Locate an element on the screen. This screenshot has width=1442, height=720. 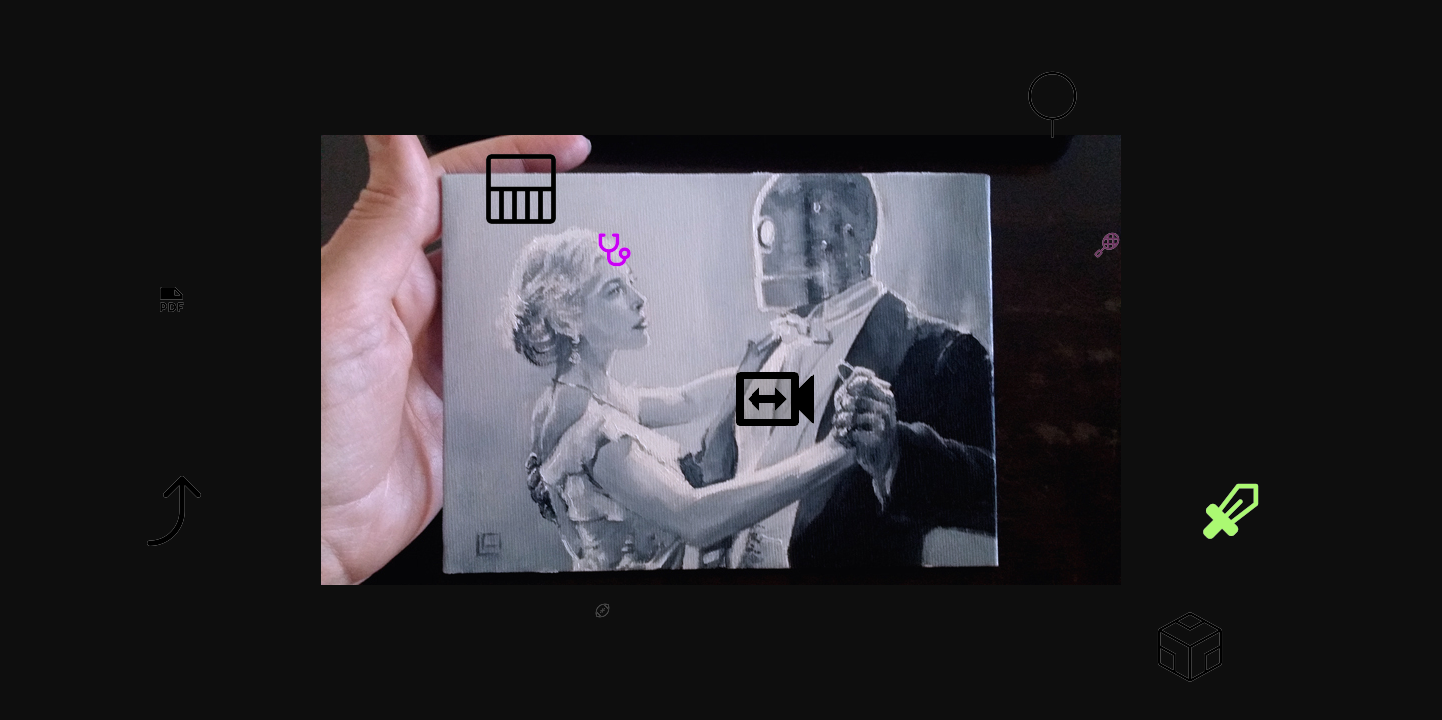
open a PDF document is located at coordinates (171, 300).